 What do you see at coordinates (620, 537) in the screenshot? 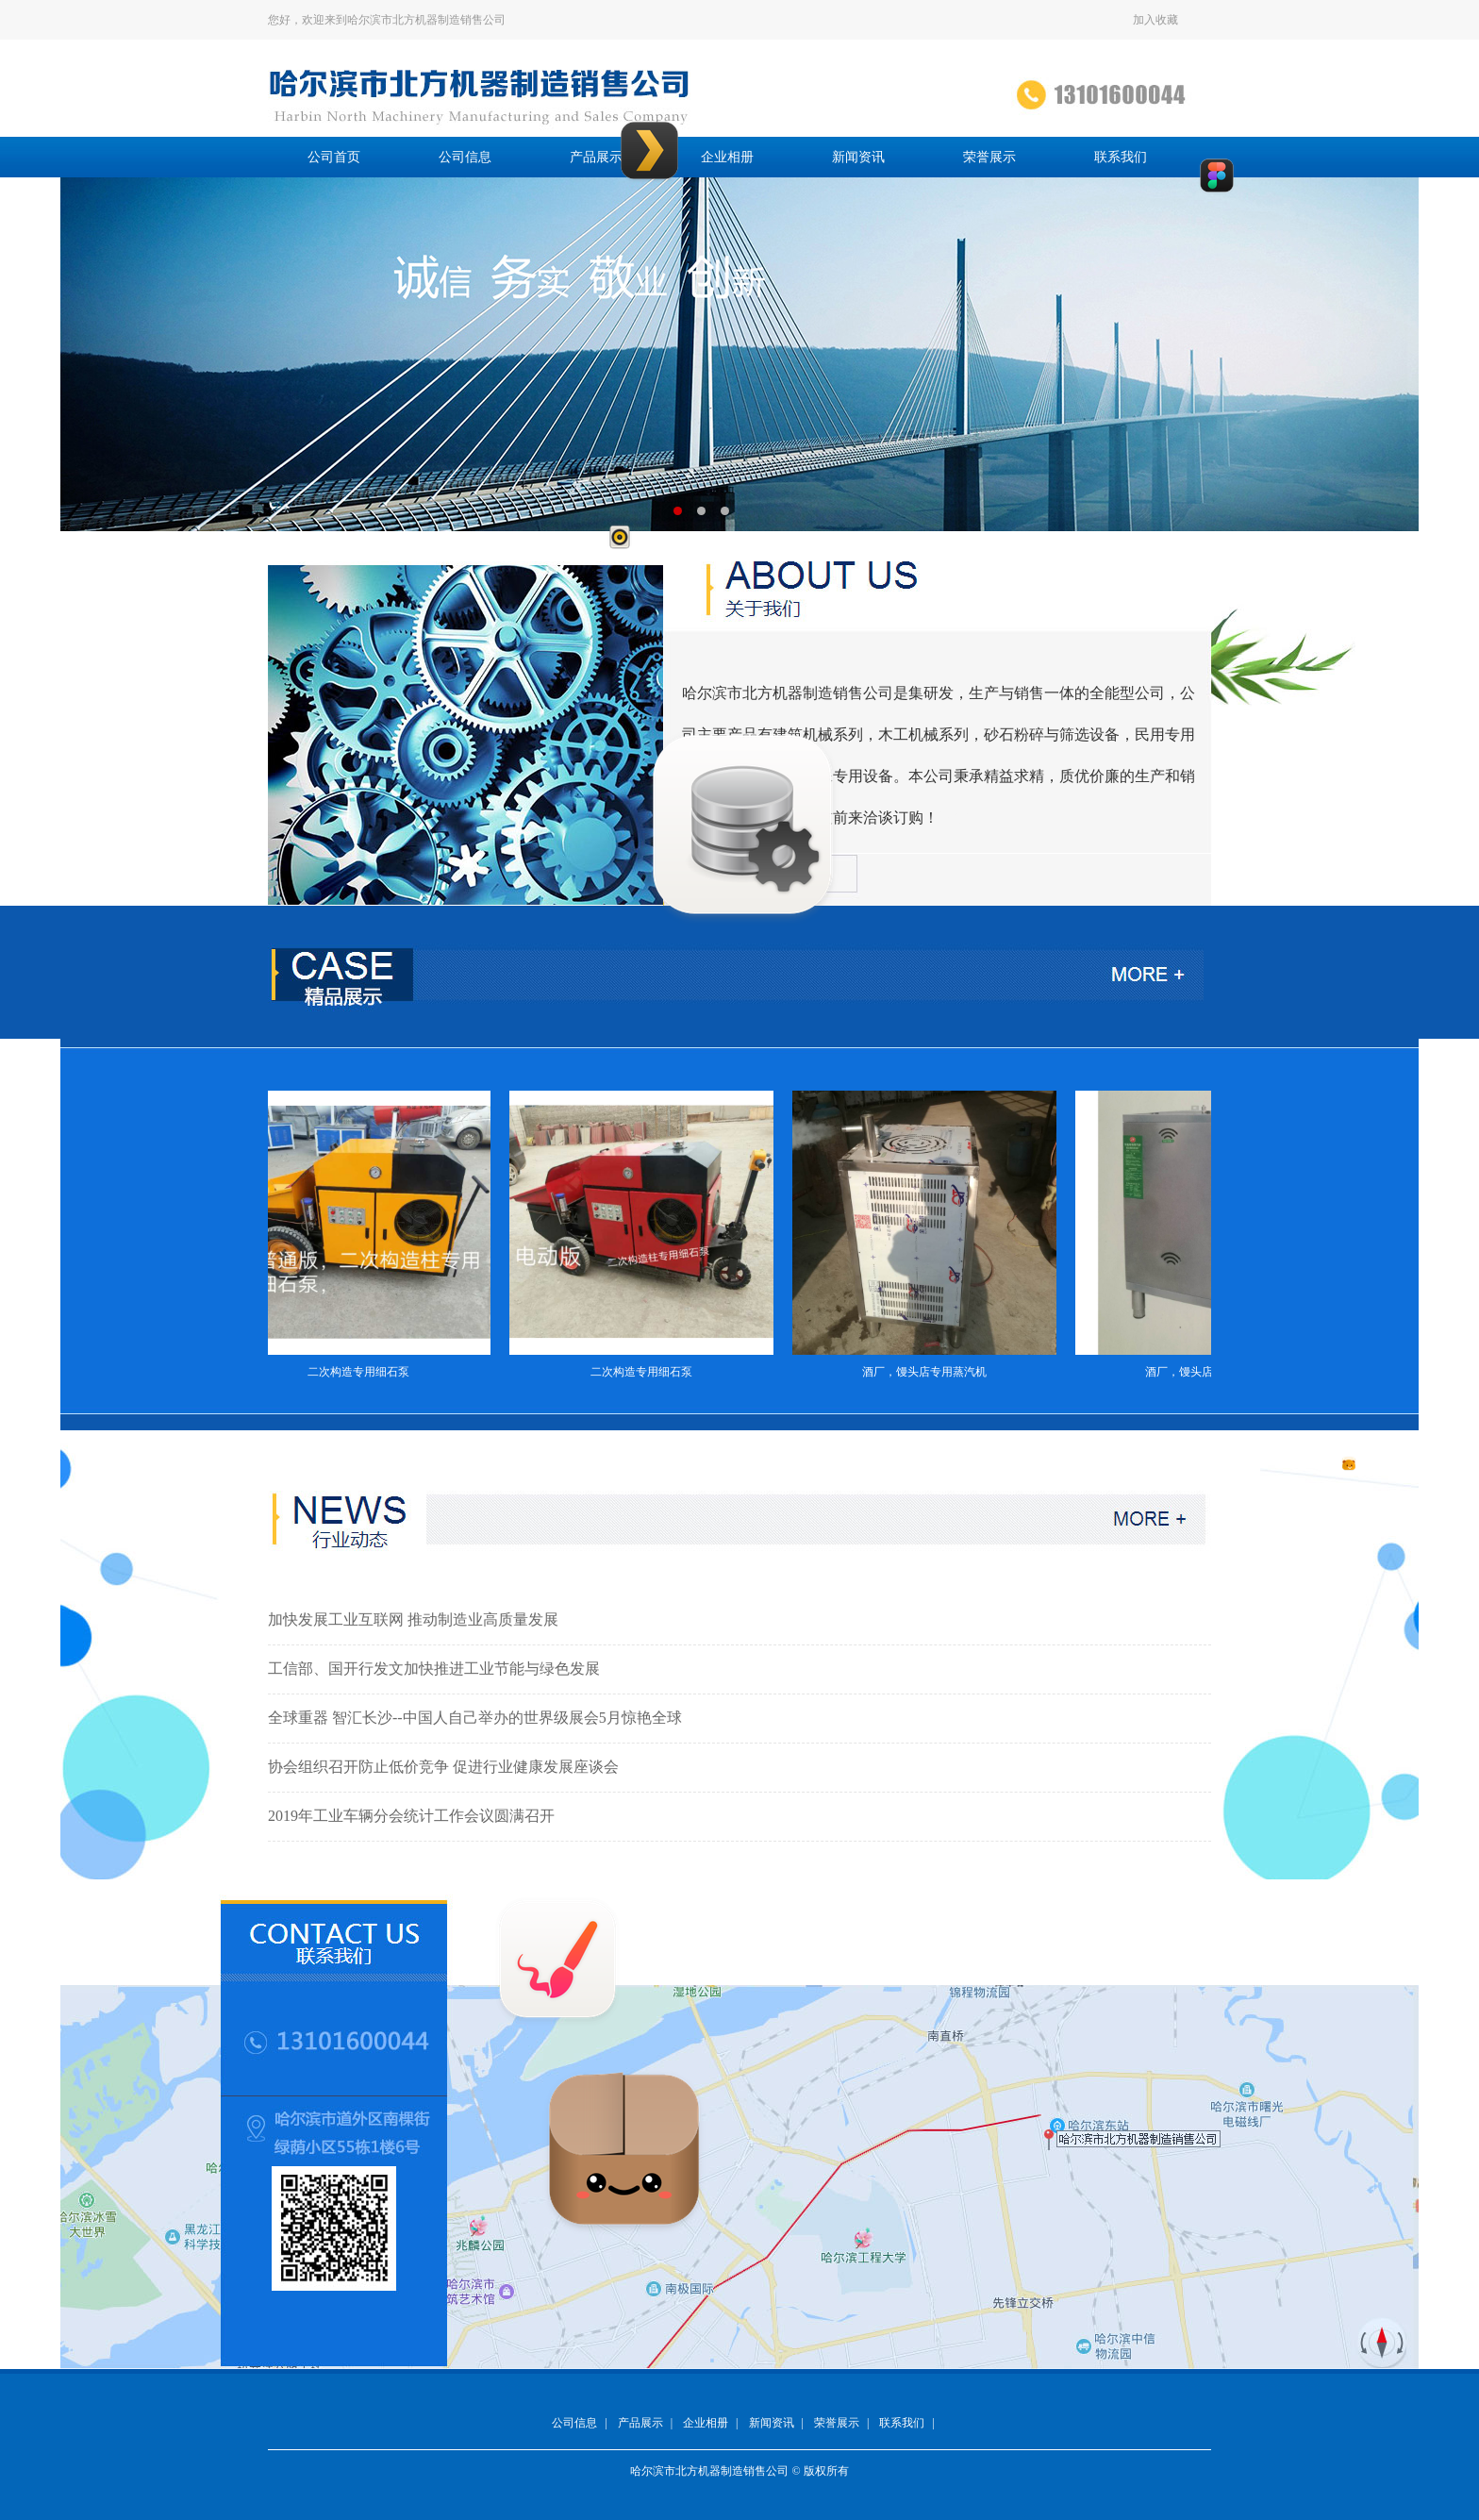
I see `open rhythmbox music player` at bounding box center [620, 537].